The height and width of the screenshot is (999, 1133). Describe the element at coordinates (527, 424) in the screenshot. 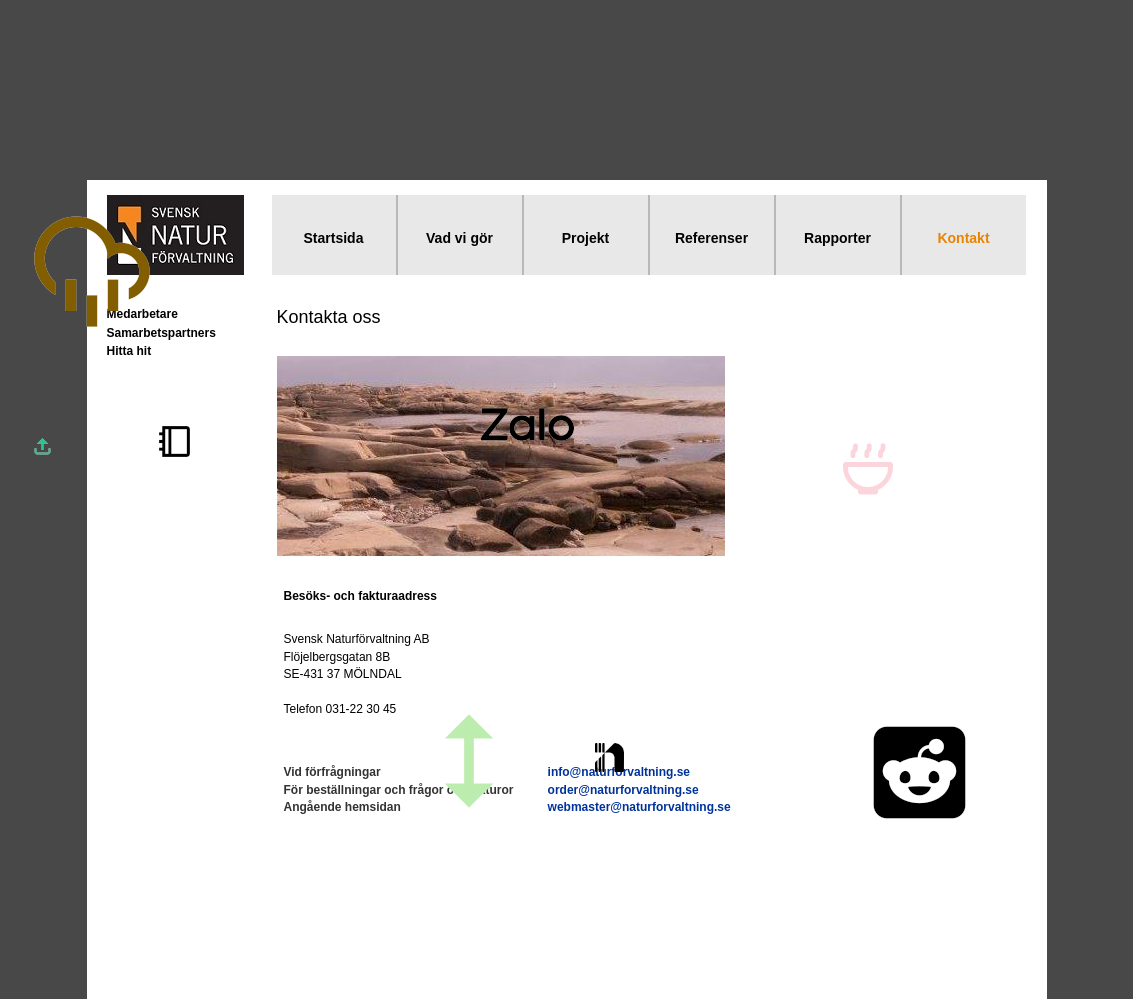

I see `open Zalo messaging app` at that location.